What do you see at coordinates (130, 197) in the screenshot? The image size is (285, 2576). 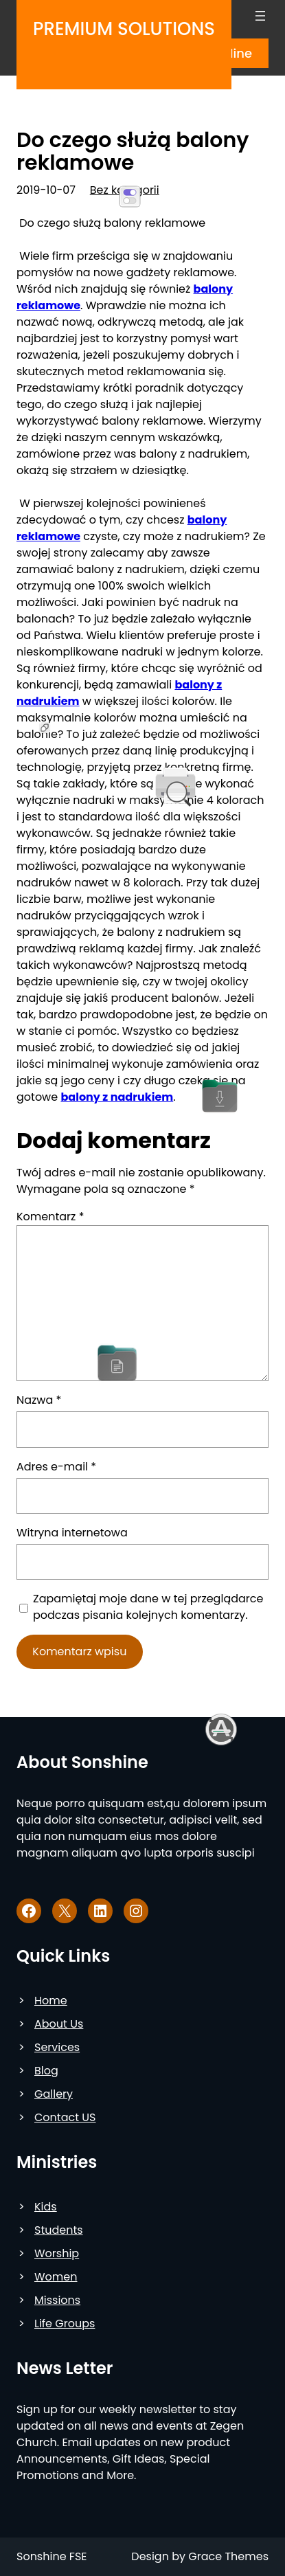 I see `open unity tweak tool settings` at bounding box center [130, 197].